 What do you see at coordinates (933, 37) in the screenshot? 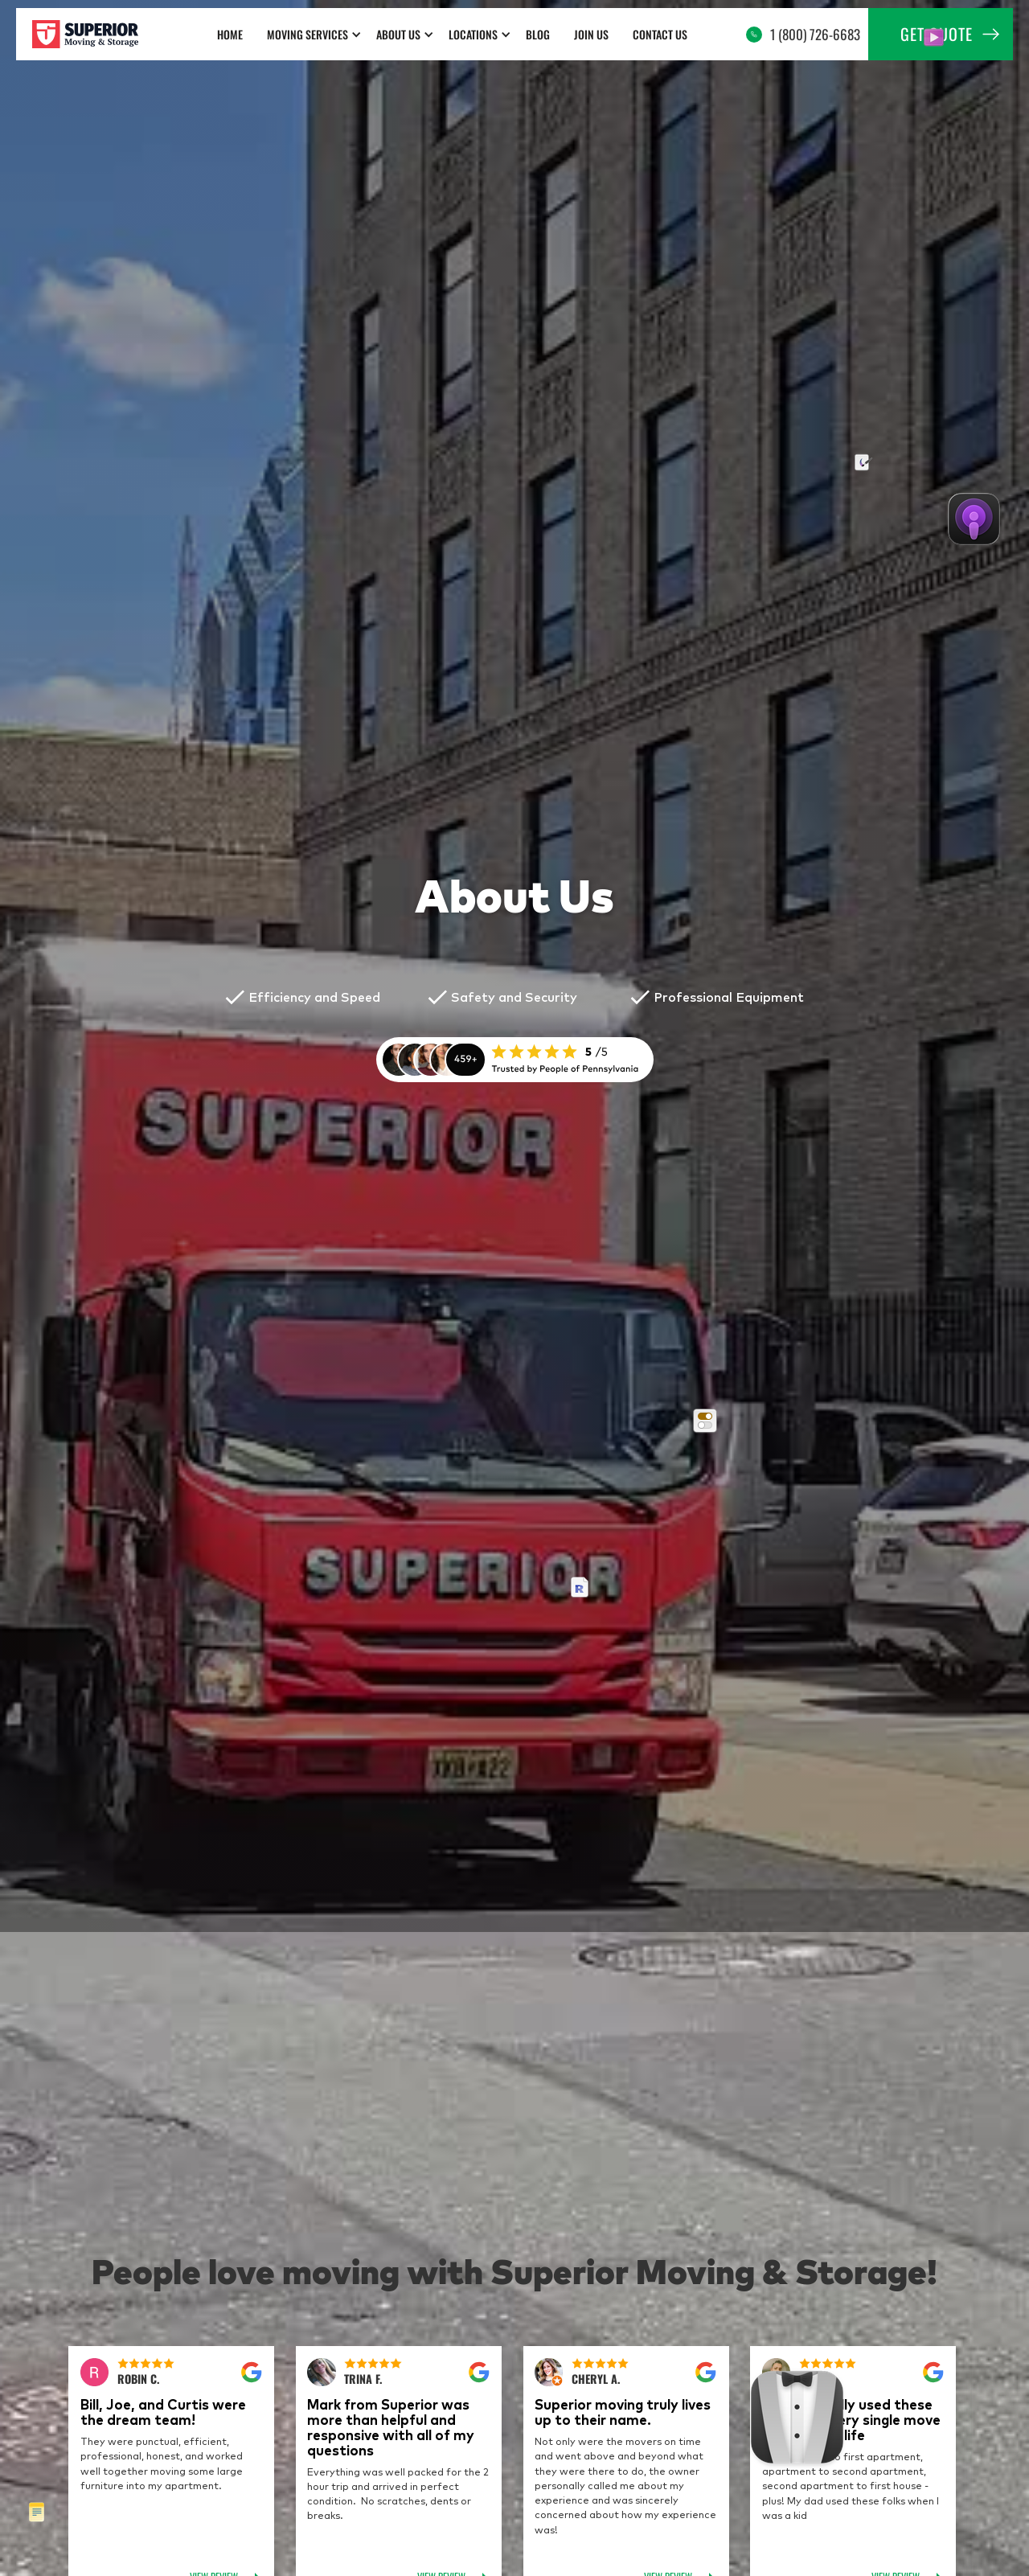
I see `open the videos or media player app` at bounding box center [933, 37].